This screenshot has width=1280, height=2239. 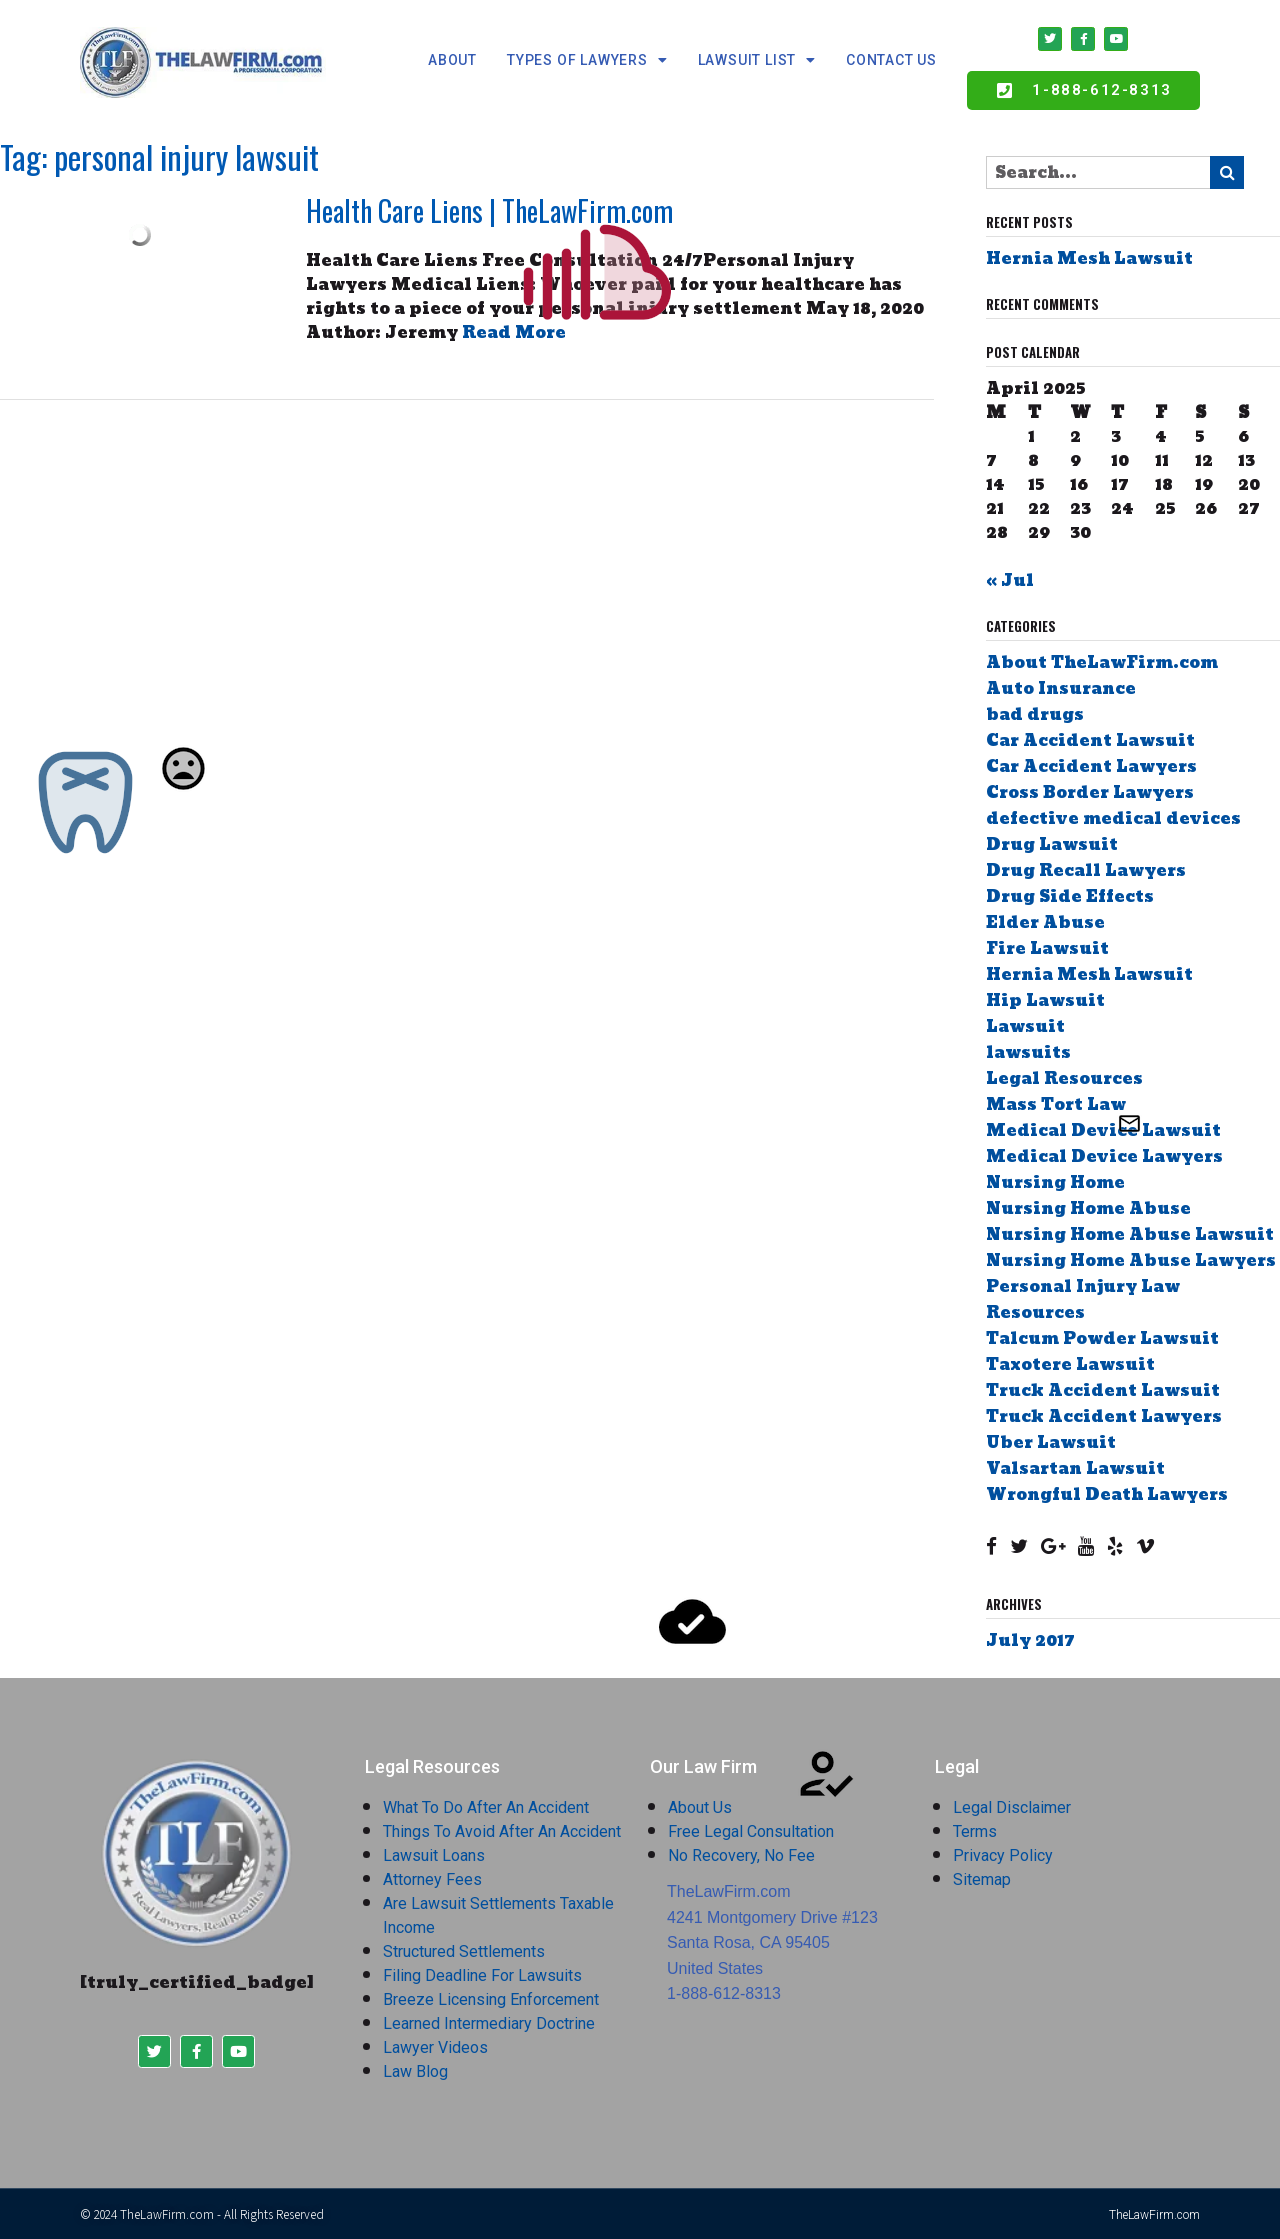 I want to click on indicates a verified or registered user, so click(x=825, y=1773).